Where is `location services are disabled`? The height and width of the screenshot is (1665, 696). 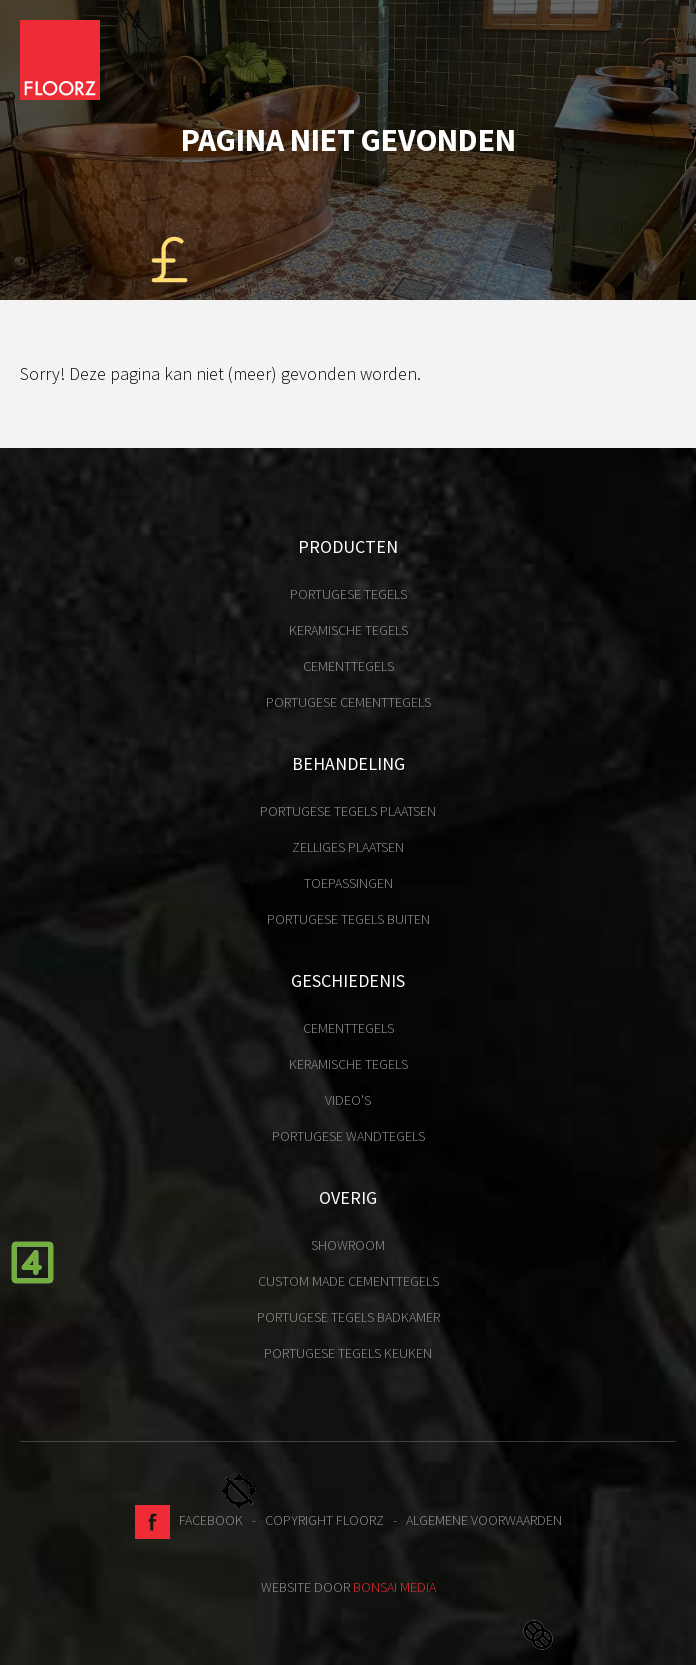
location services are disabled is located at coordinates (239, 1491).